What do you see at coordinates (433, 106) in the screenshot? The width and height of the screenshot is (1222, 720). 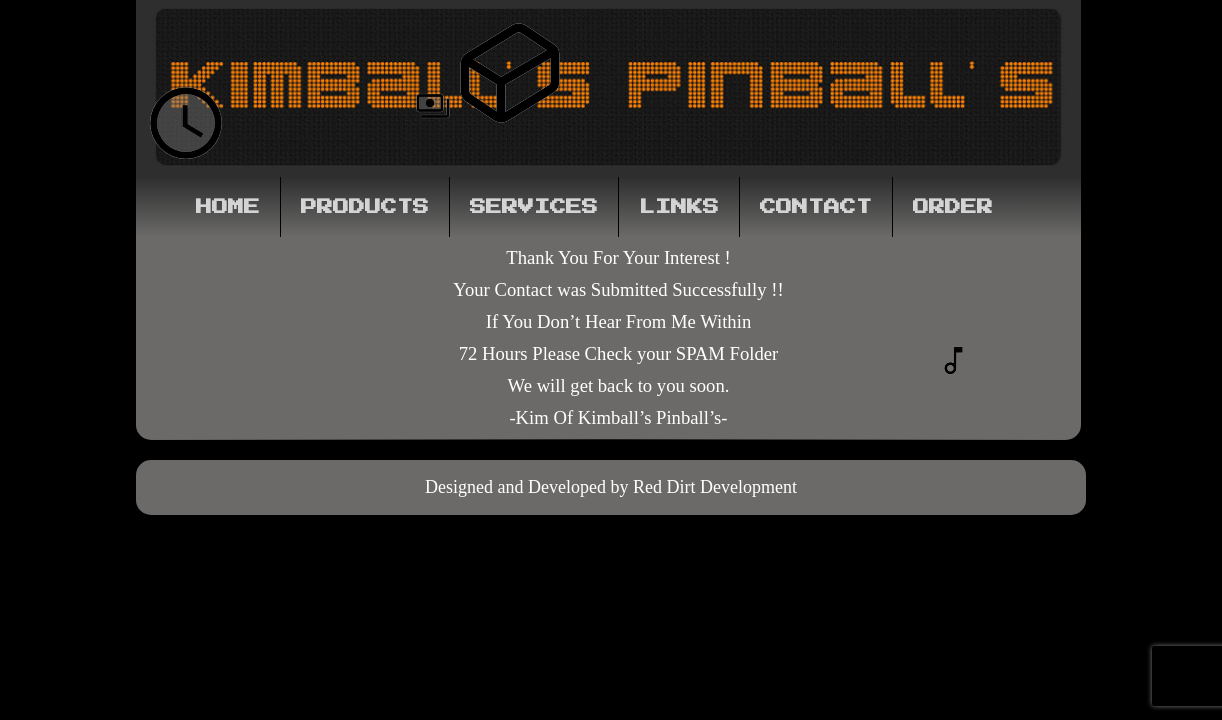 I see `access payment methods` at bounding box center [433, 106].